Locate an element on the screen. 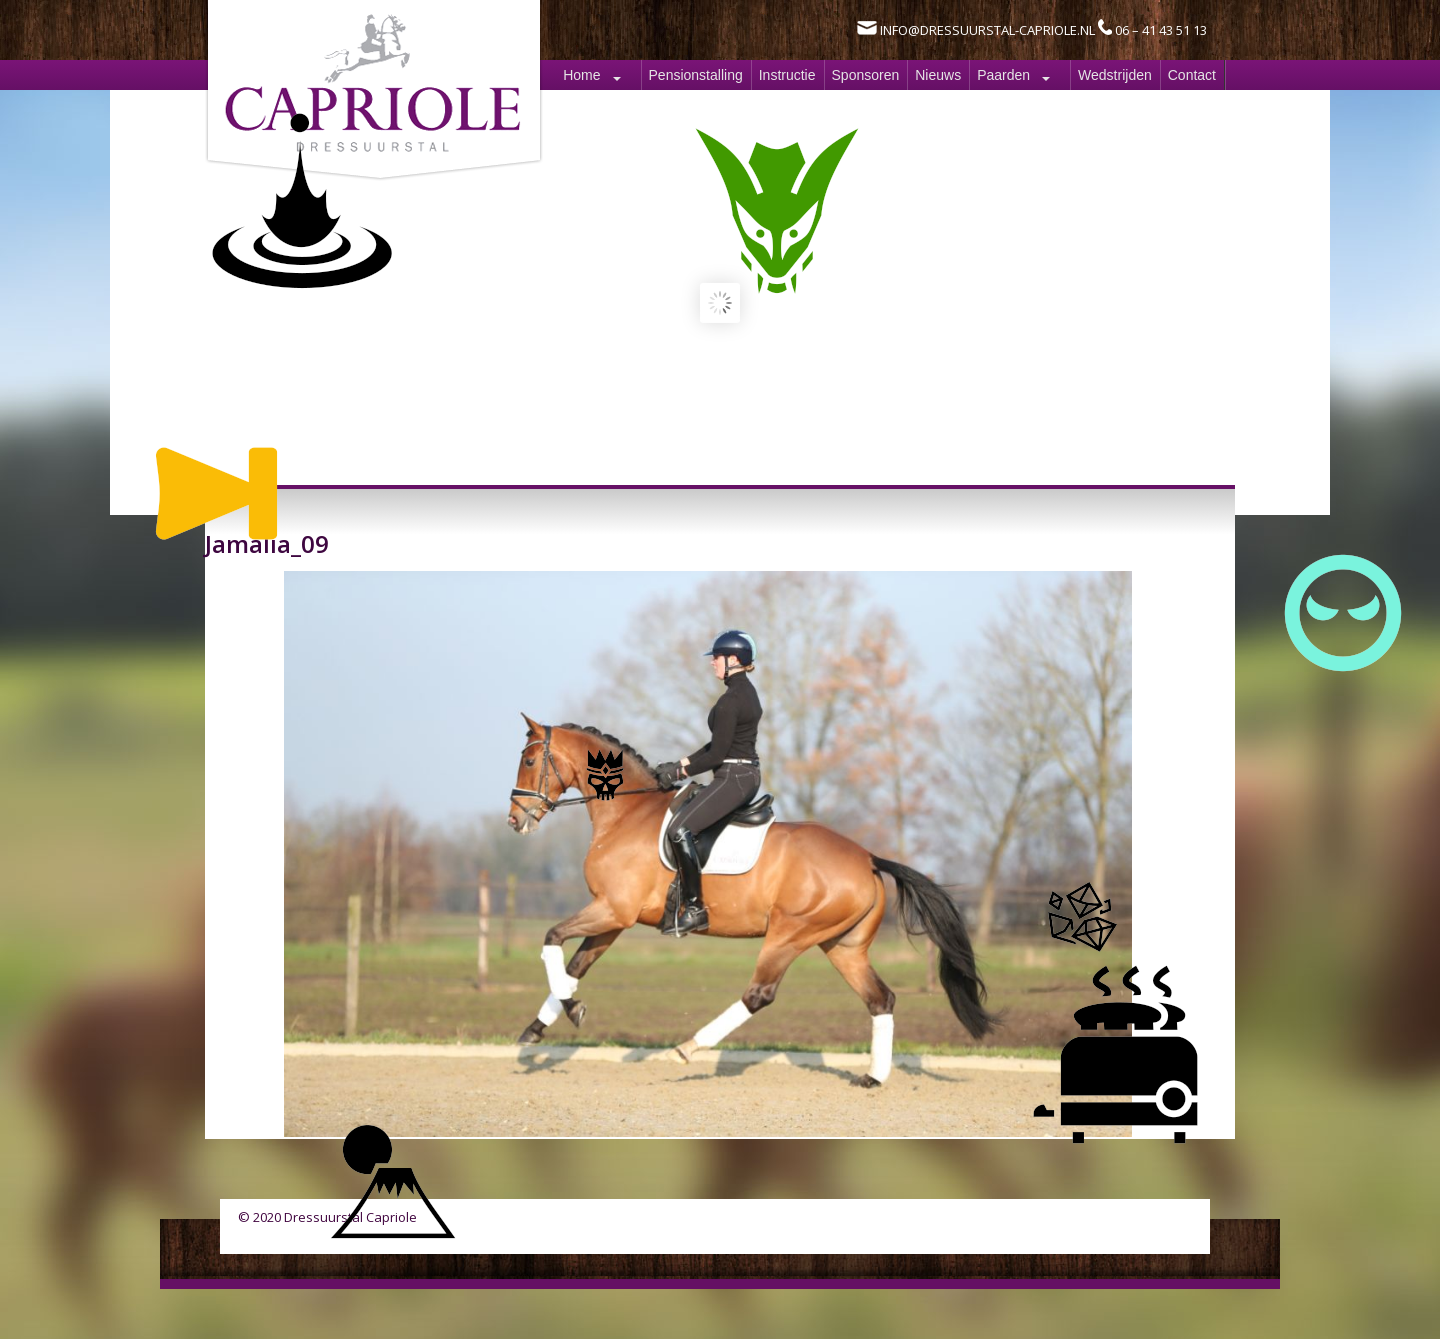 This screenshot has width=1440, height=1339. select reptile or dragon character class is located at coordinates (777, 210).